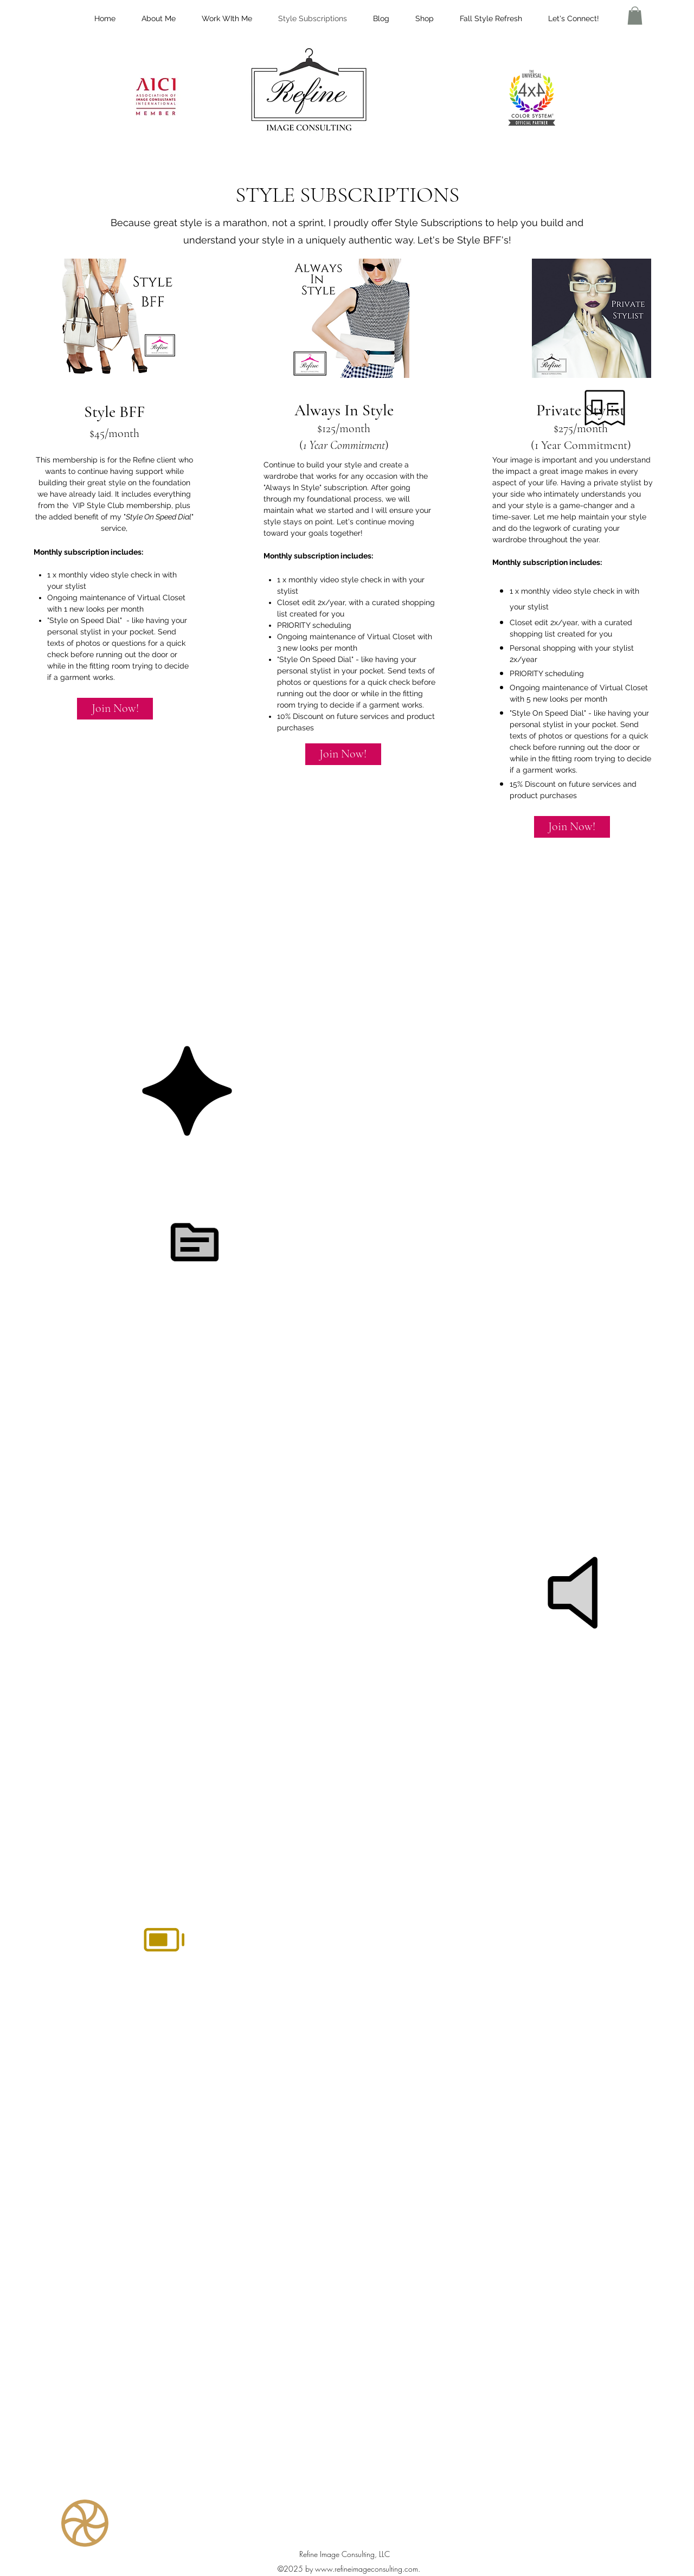 The height and width of the screenshot is (2576, 694). Describe the element at coordinates (187, 1091) in the screenshot. I see `indicates AI-generated or enhanced content` at that location.